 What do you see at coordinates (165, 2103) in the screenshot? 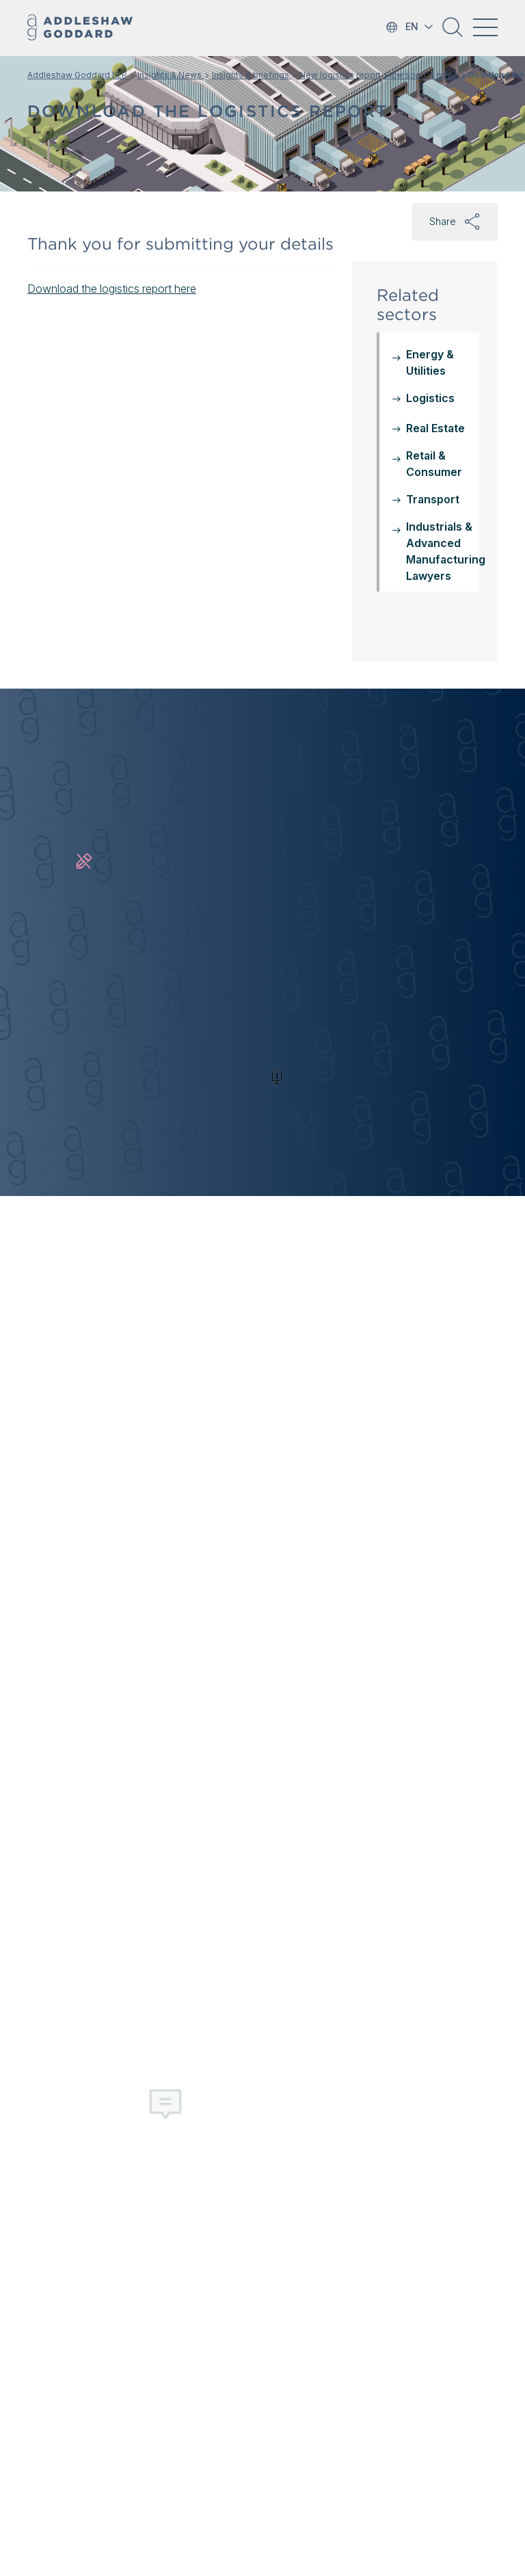
I see `open chat or messaging` at bounding box center [165, 2103].